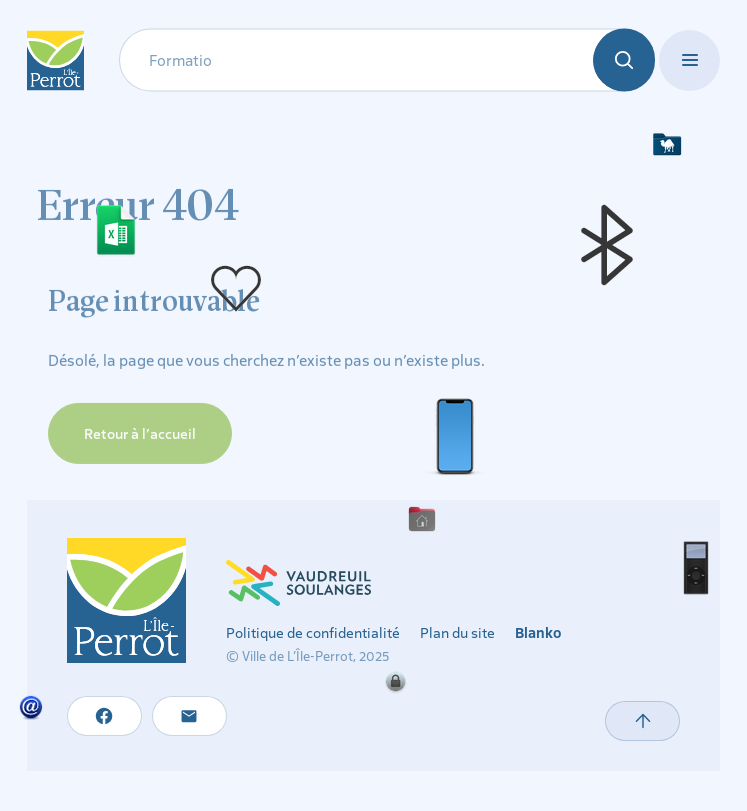  What do you see at coordinates (696, 568) in the screenshot?
I see `iPod nano device connected` at bounding box center [696, 568].